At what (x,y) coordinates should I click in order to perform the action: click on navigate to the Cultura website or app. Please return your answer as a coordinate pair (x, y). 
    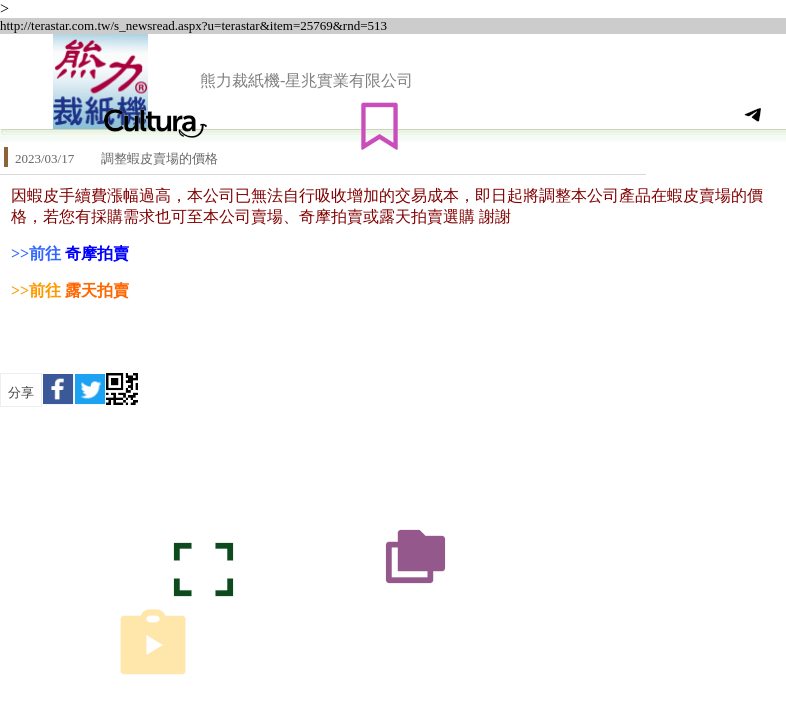
    Looking at the image, I should click on (155, 123).